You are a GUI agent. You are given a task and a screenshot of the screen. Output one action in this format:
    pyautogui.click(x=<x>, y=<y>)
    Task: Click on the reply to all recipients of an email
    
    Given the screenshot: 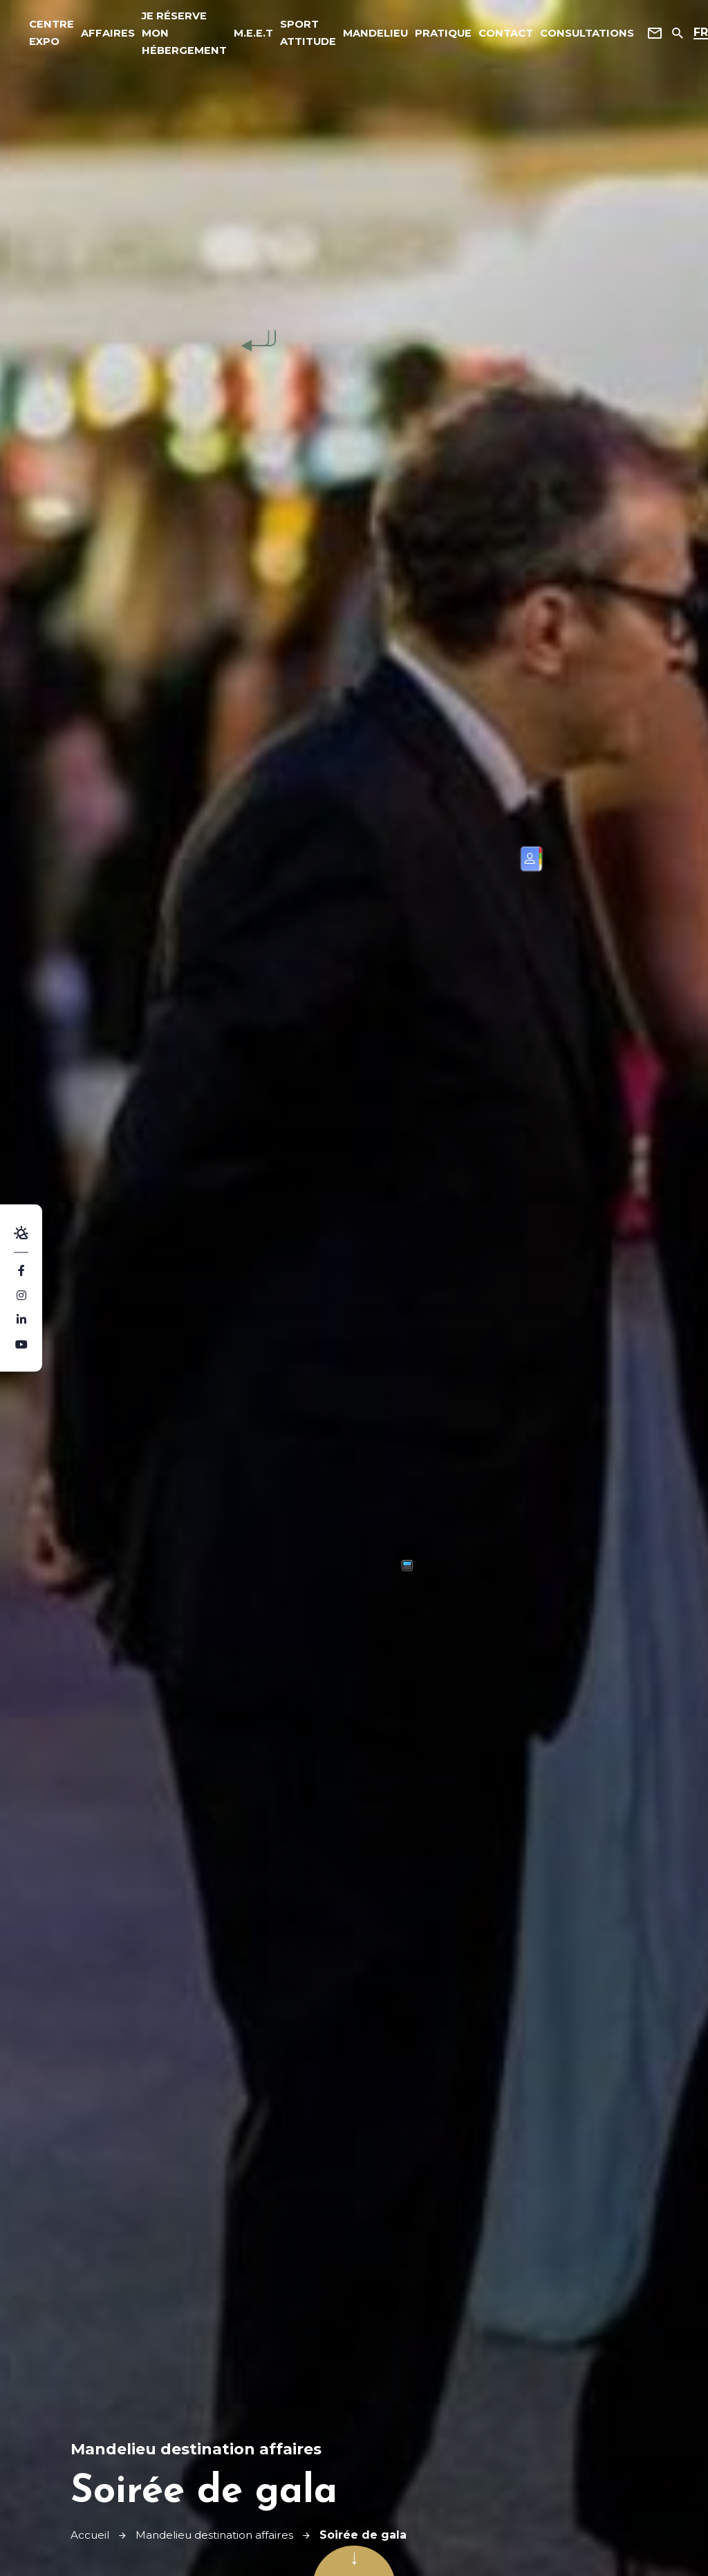 What is the action you would take?
    pyautogui.click(x=258, y=341)
    